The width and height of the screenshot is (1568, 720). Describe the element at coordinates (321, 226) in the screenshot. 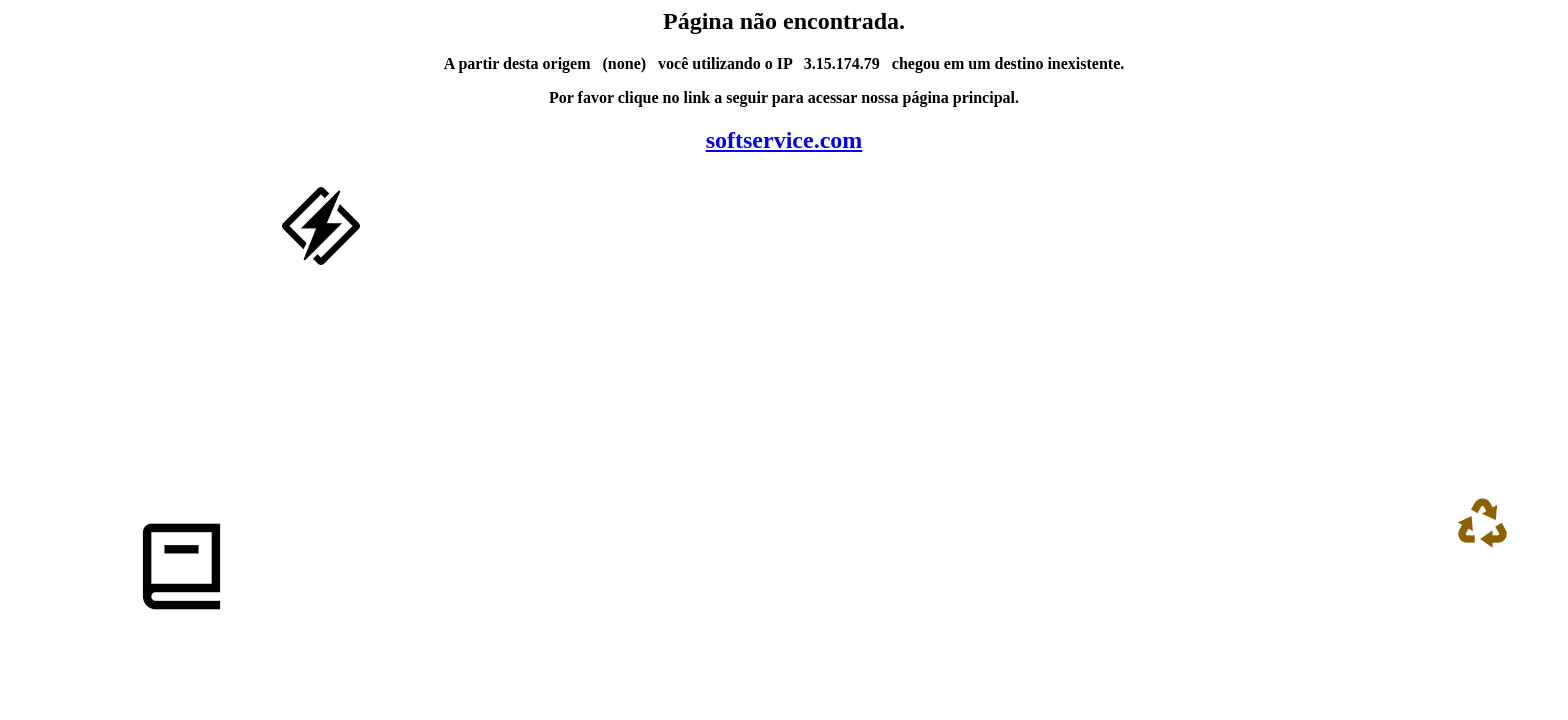

I see `honeybadger application monitoring service logo` at that location.